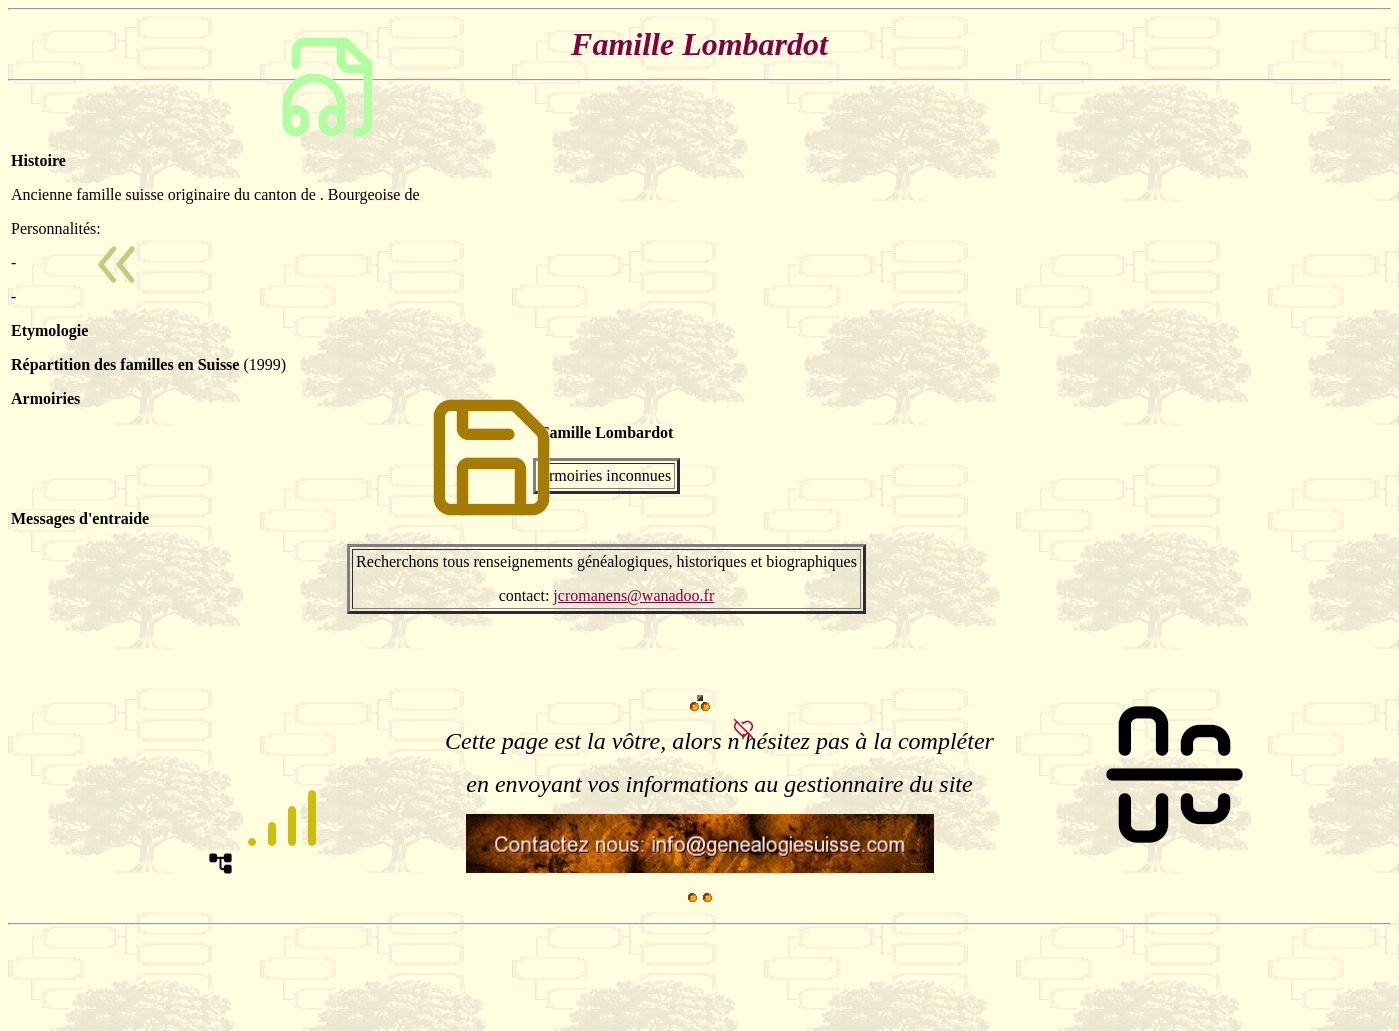 Image resolution: width=1399 pixels, height=1031 pixels. What do you see at coordinates (743, 728) in the screenshot?
I see `remove from favorites` at bounding box center [743, 728].